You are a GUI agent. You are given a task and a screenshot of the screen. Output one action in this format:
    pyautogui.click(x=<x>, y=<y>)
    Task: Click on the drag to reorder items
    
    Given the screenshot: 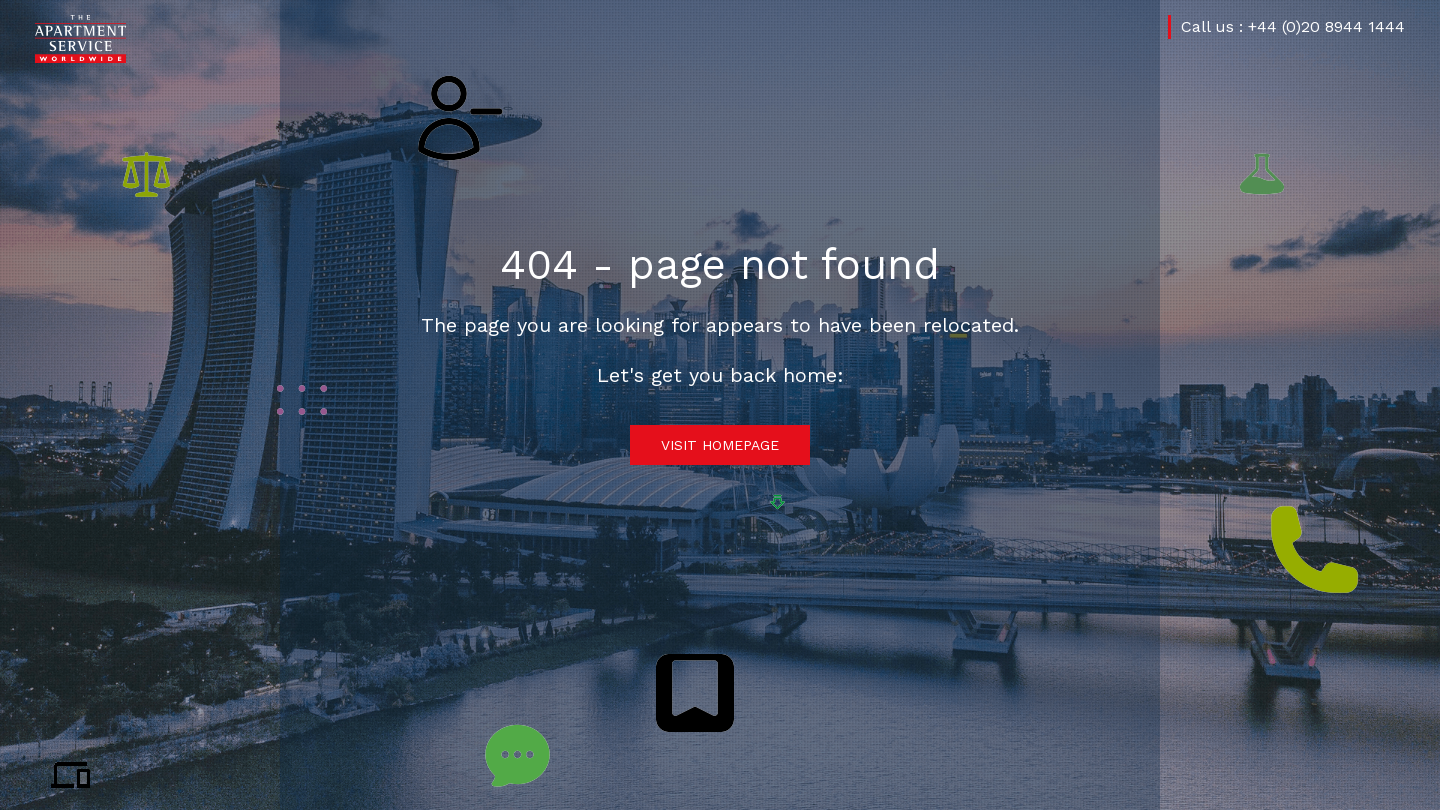 What is the action you would take?
    pyautogui.click(x=302, y=400)
    